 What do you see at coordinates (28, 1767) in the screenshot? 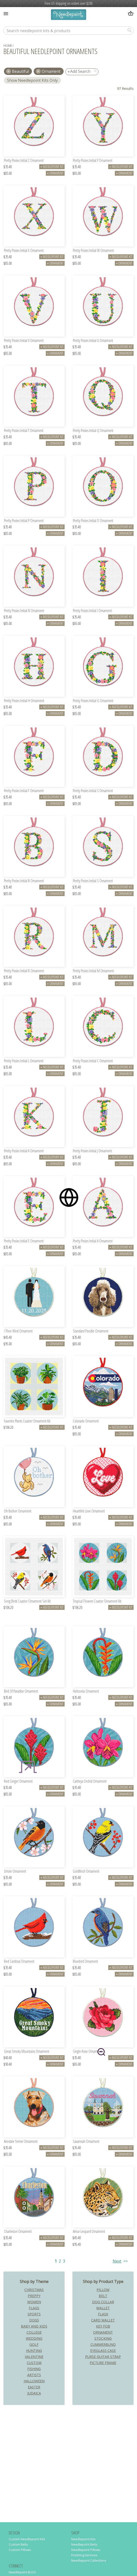
I see `open link in a new tab` at bounding box center [28, 1767].